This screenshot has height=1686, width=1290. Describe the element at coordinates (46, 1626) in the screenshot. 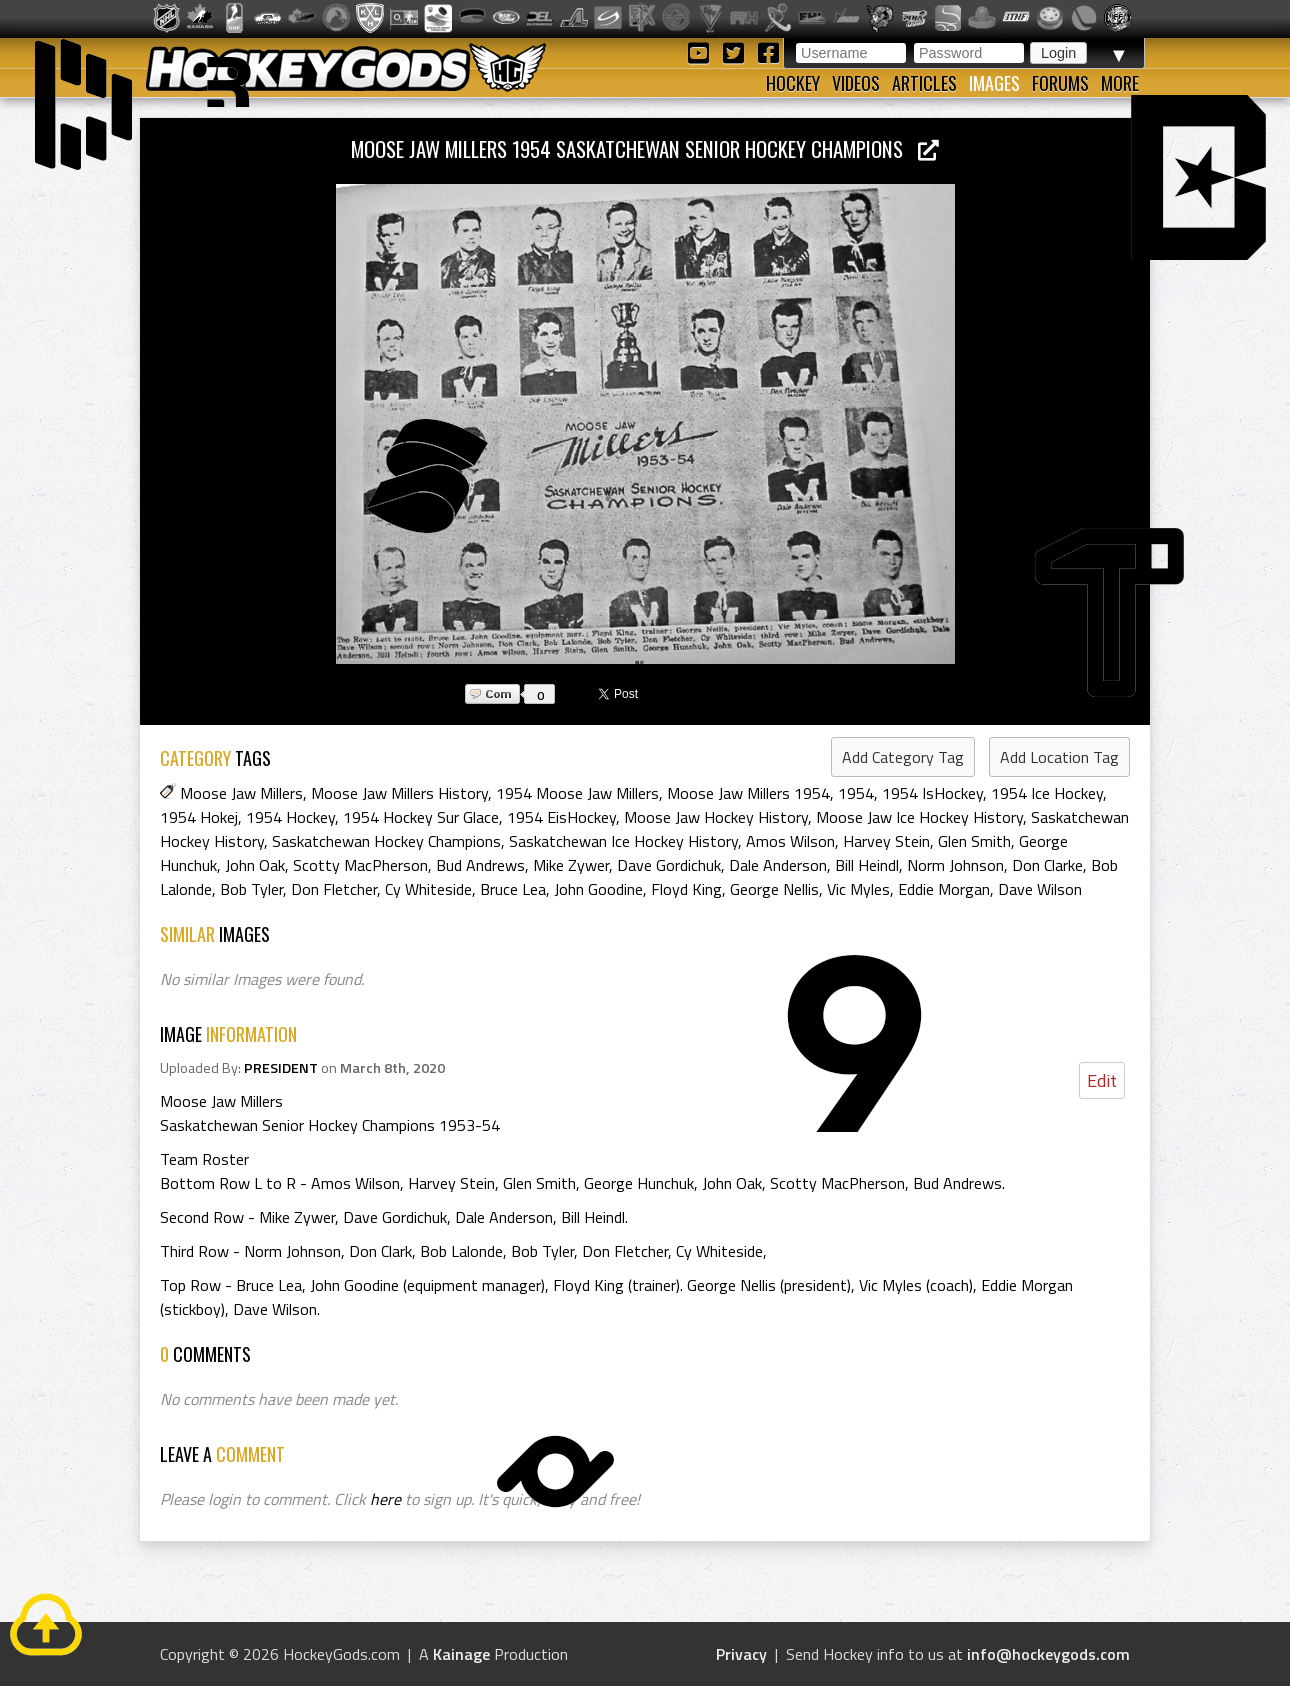

I see `upload file to cloud storage` at that location.